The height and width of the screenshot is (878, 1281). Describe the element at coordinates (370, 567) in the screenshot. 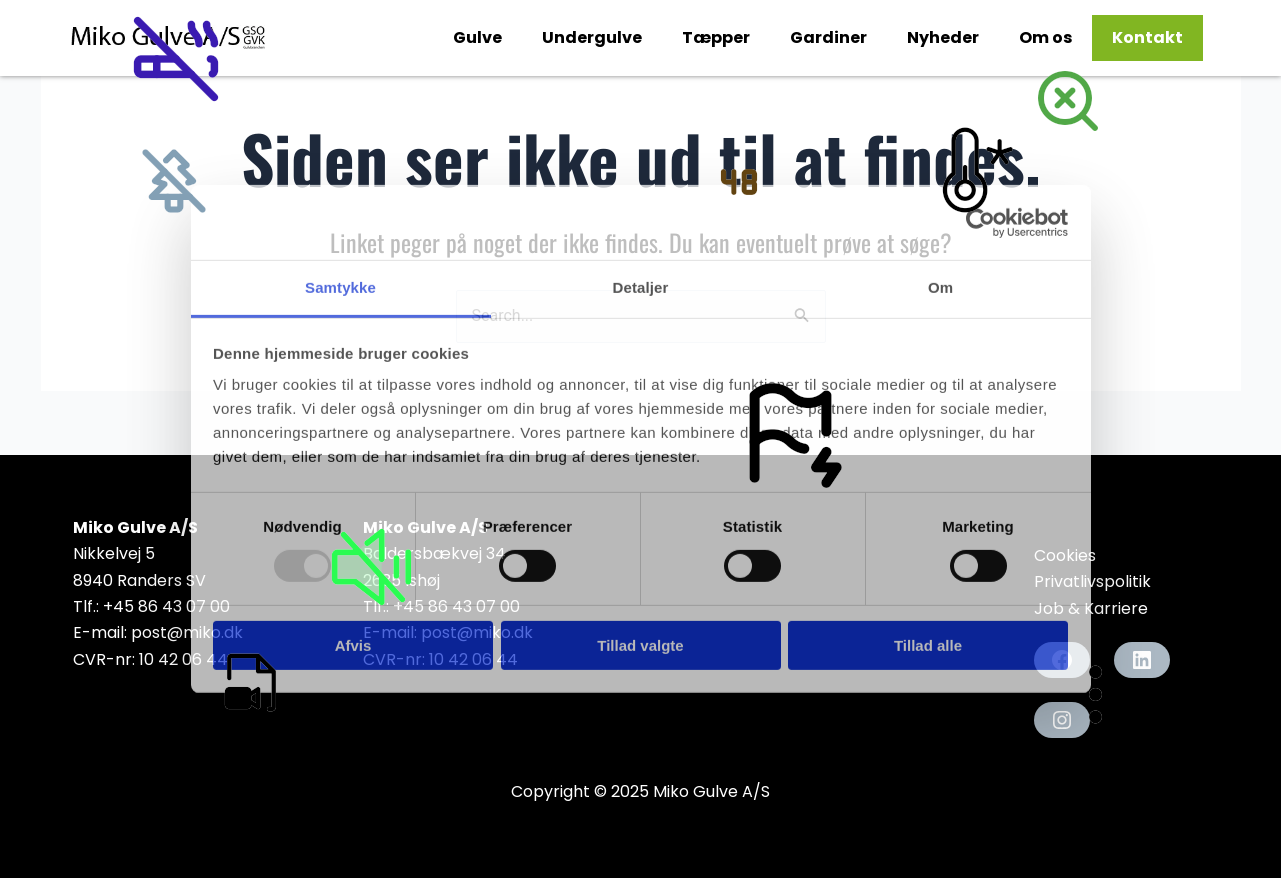

I see `mute audio or sound` at that location.